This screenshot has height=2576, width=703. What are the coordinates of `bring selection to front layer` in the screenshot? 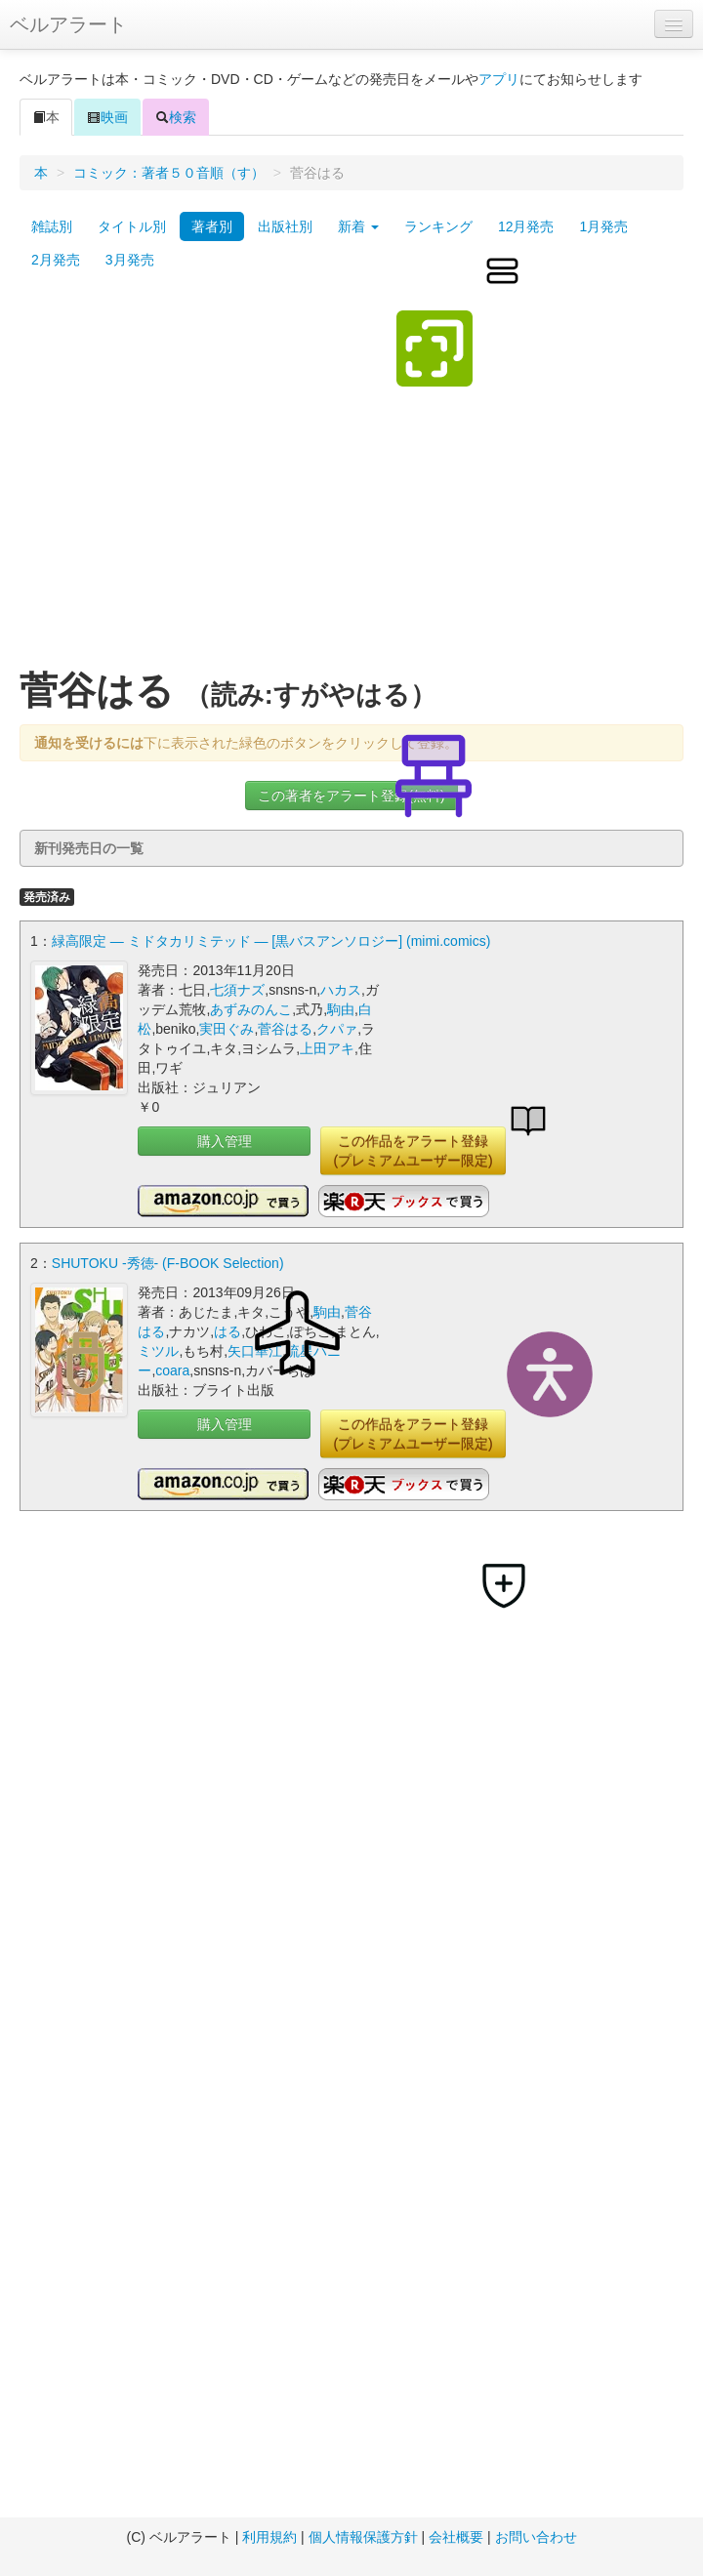 It's located at (434, 348).